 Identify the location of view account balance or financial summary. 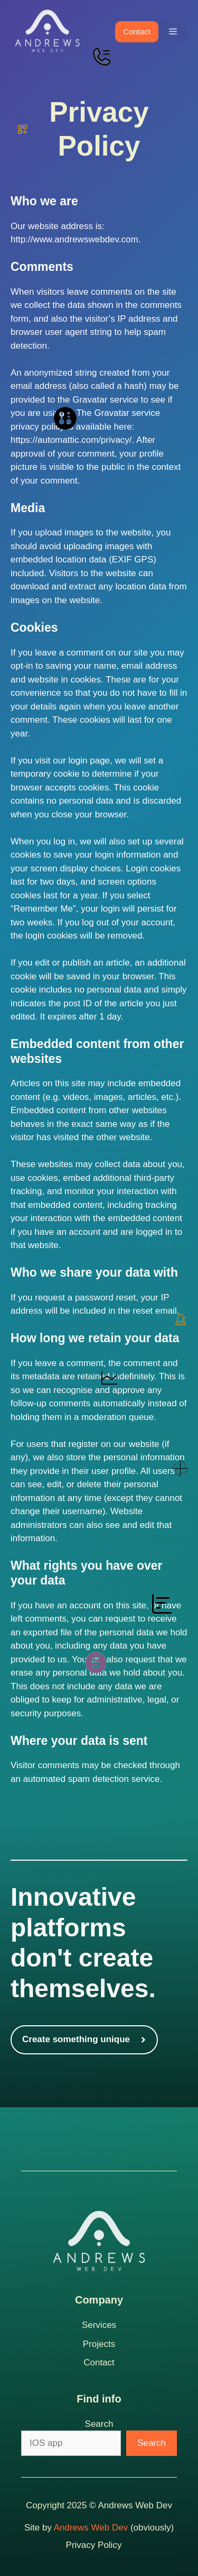
(96, 1662).